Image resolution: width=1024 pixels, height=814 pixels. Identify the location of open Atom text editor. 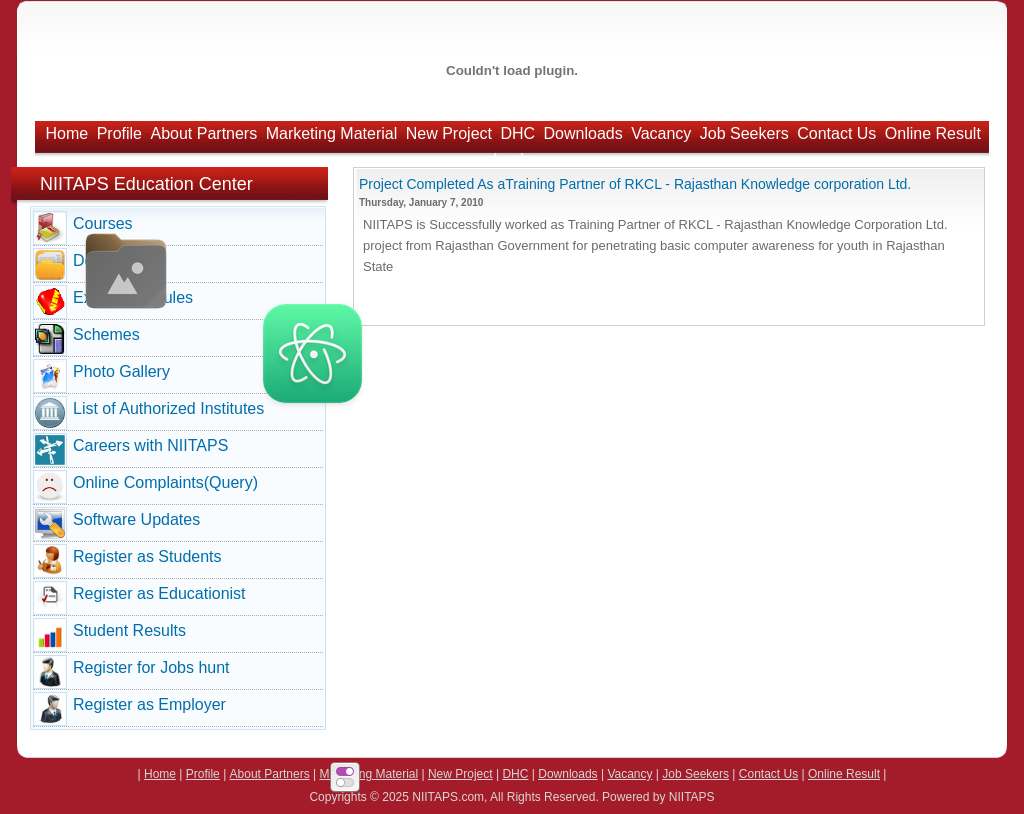
(312, 353).